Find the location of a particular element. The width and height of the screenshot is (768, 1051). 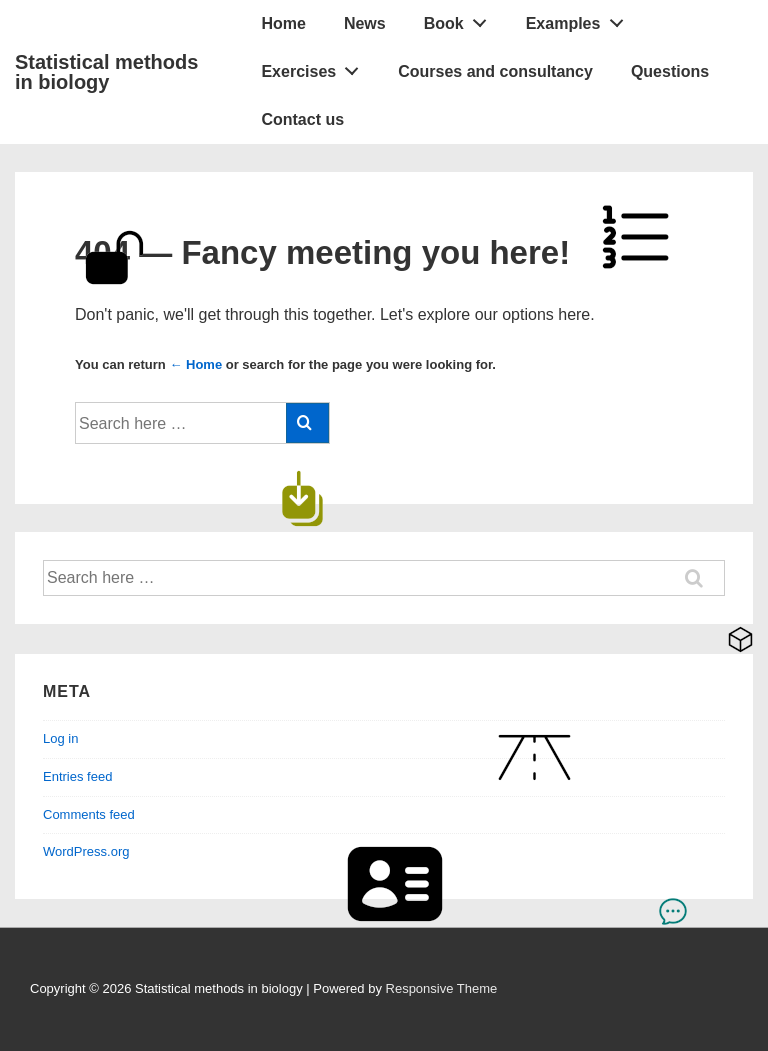

open chat or messaging is located at coordinates (673, 911).